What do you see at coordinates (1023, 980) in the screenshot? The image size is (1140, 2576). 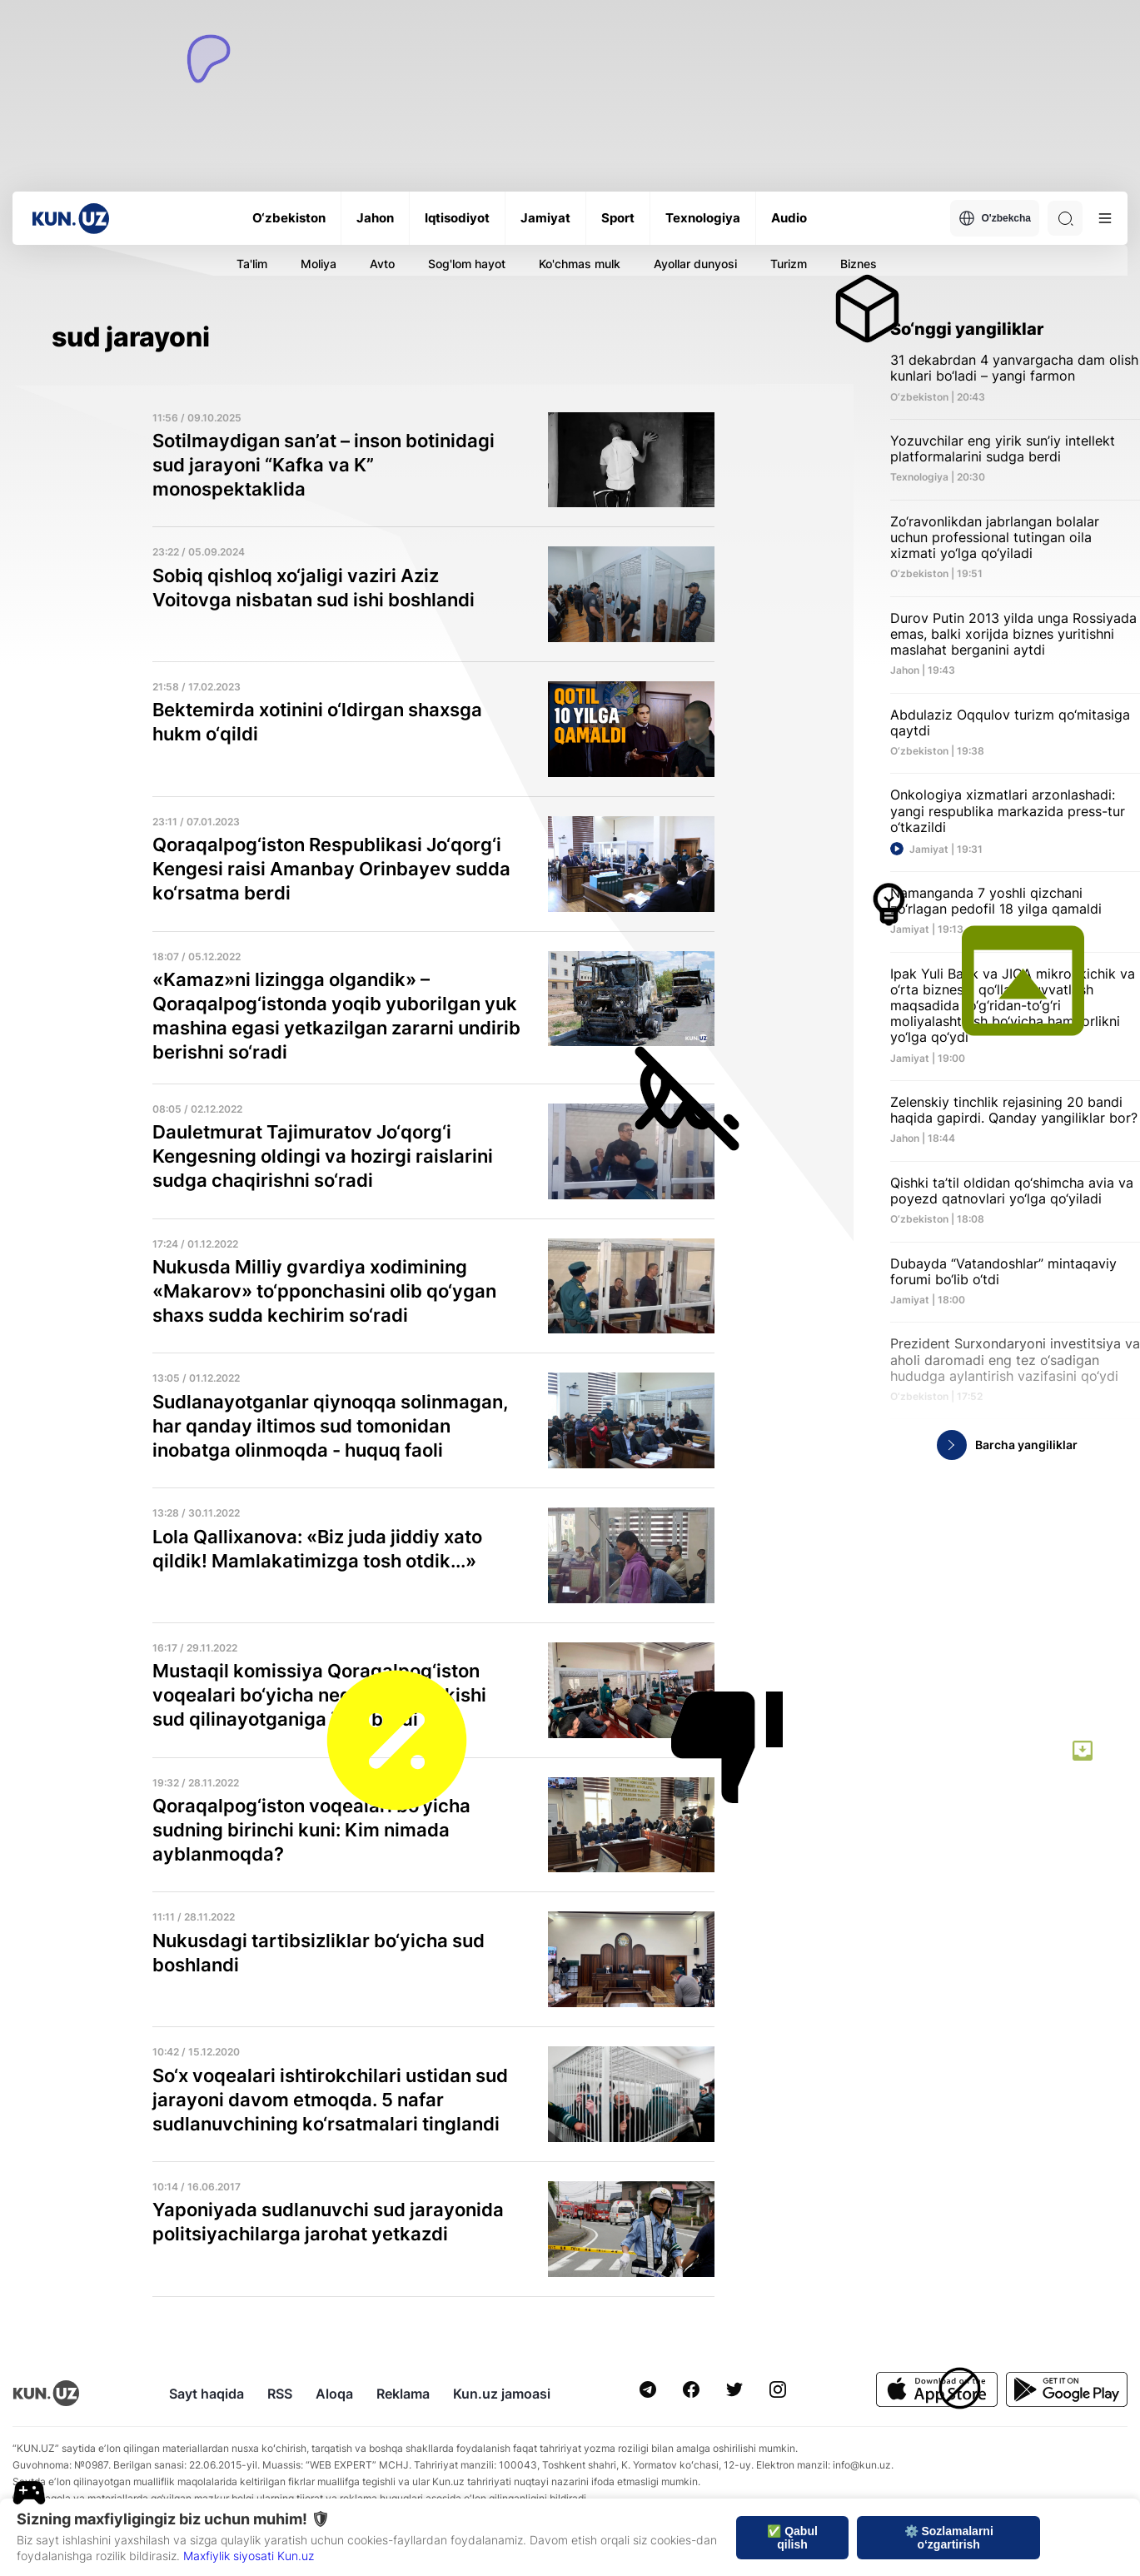 I see `maximize or expand the current window` at bounding box center [1023, 980].